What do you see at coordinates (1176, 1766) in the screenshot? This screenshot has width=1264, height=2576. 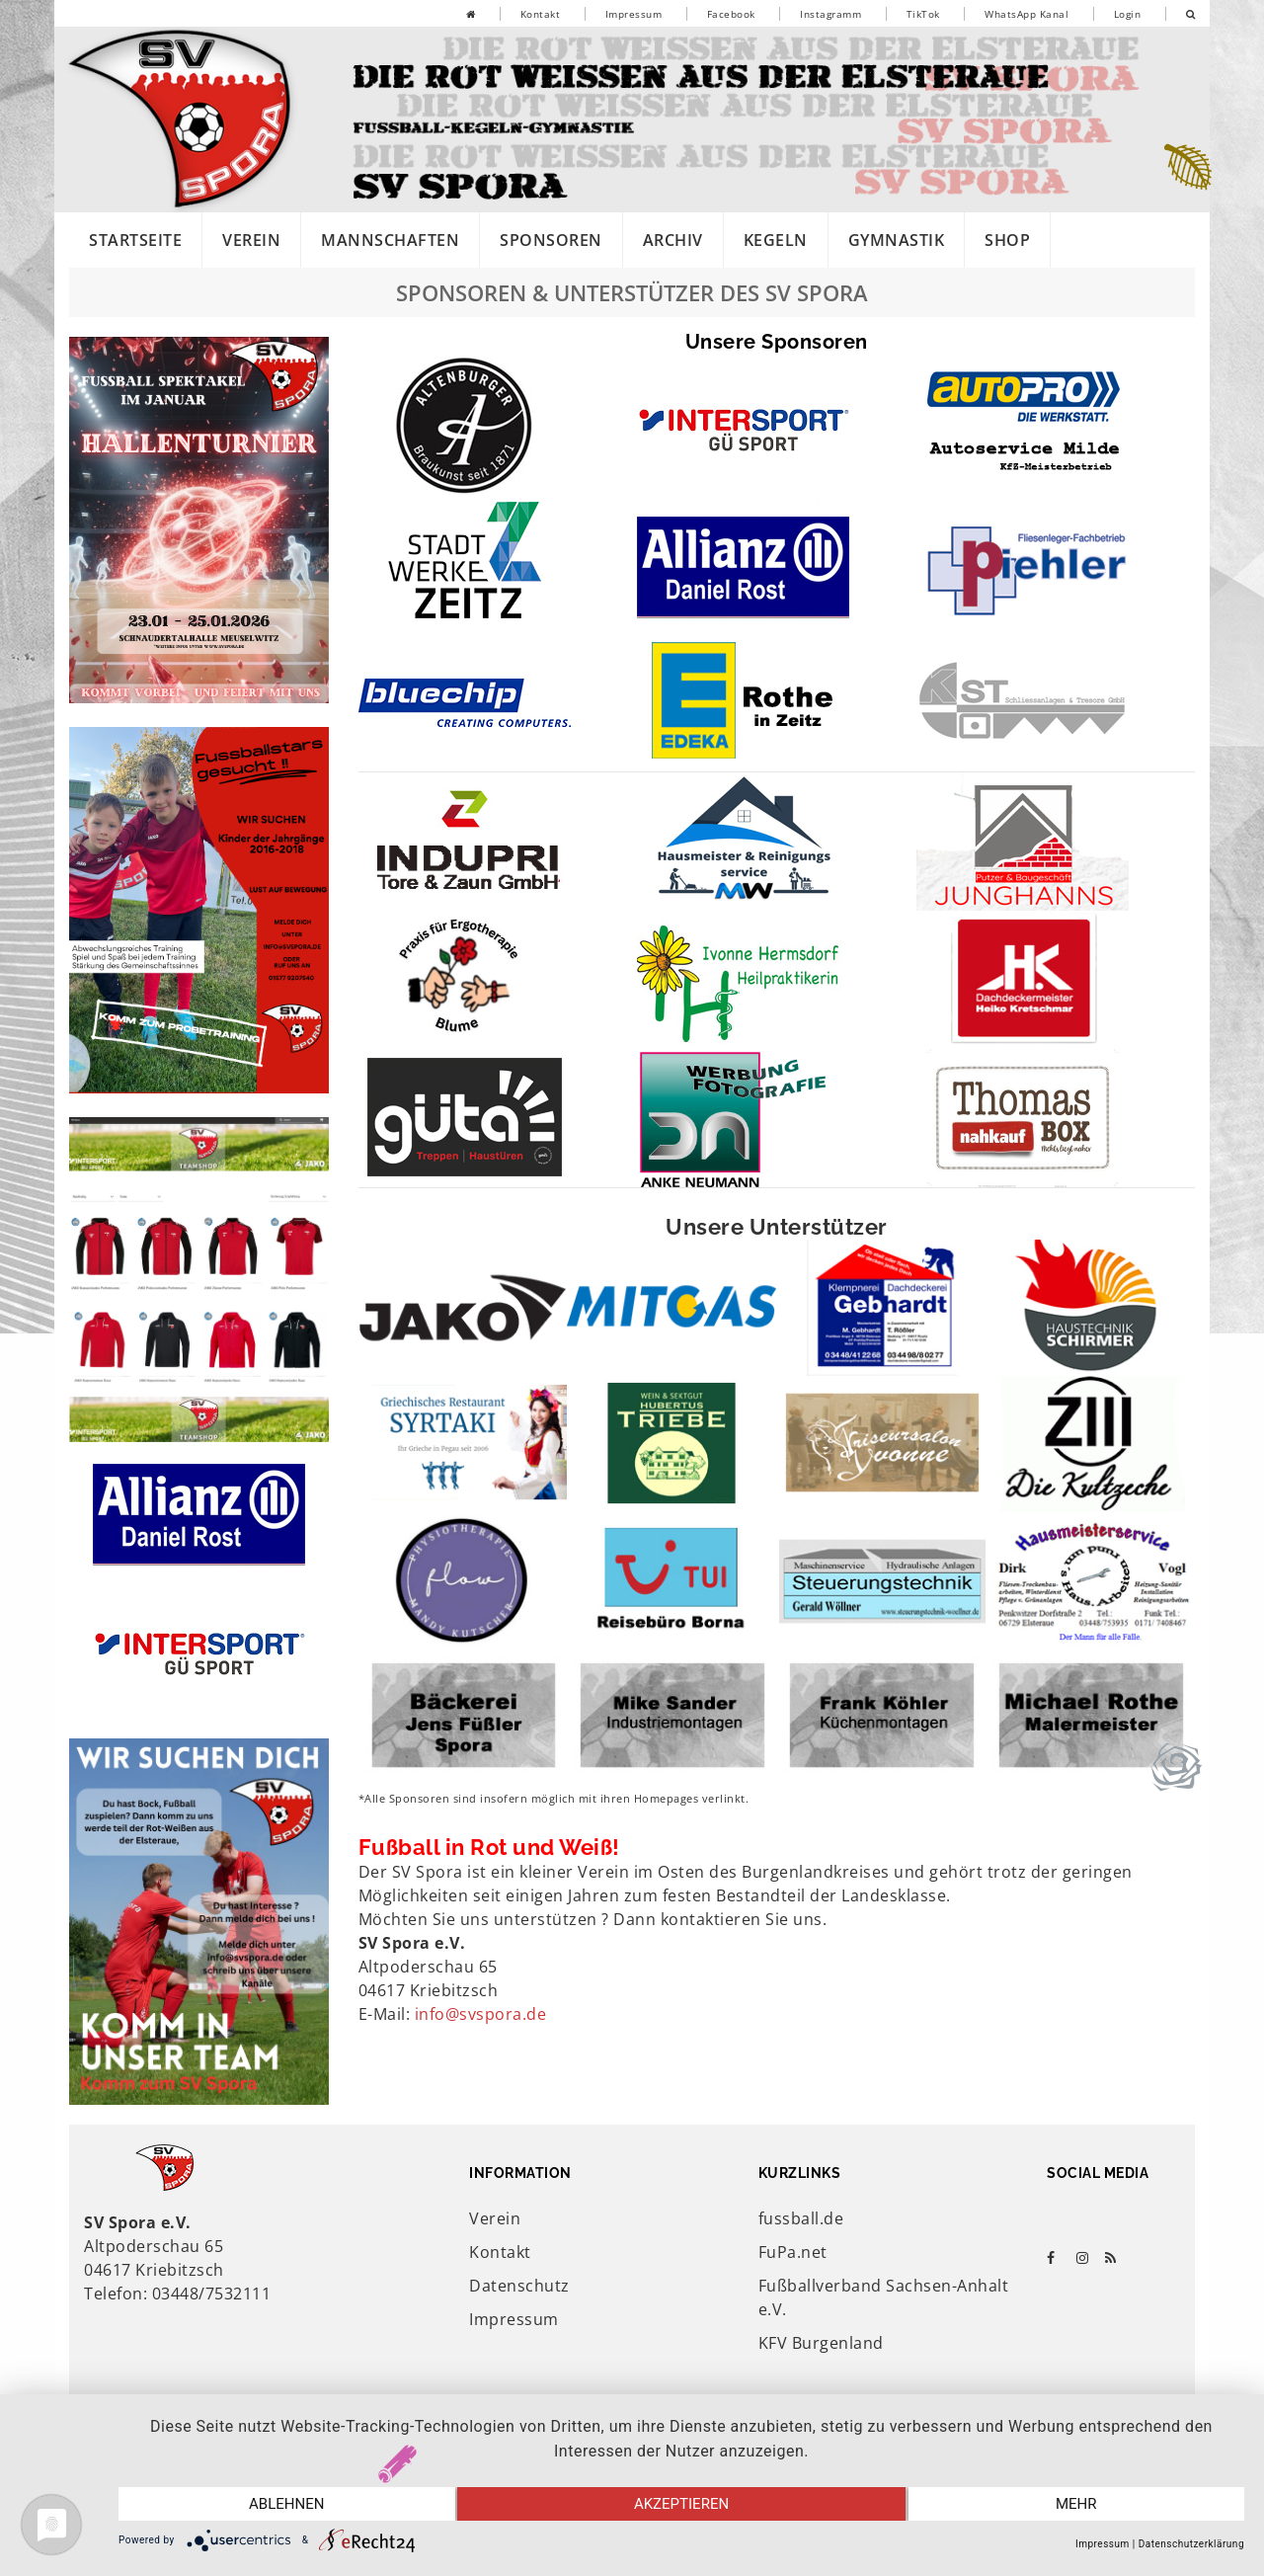 I see `indicates empty state or no results found` at bounding box center [1176, 1766].